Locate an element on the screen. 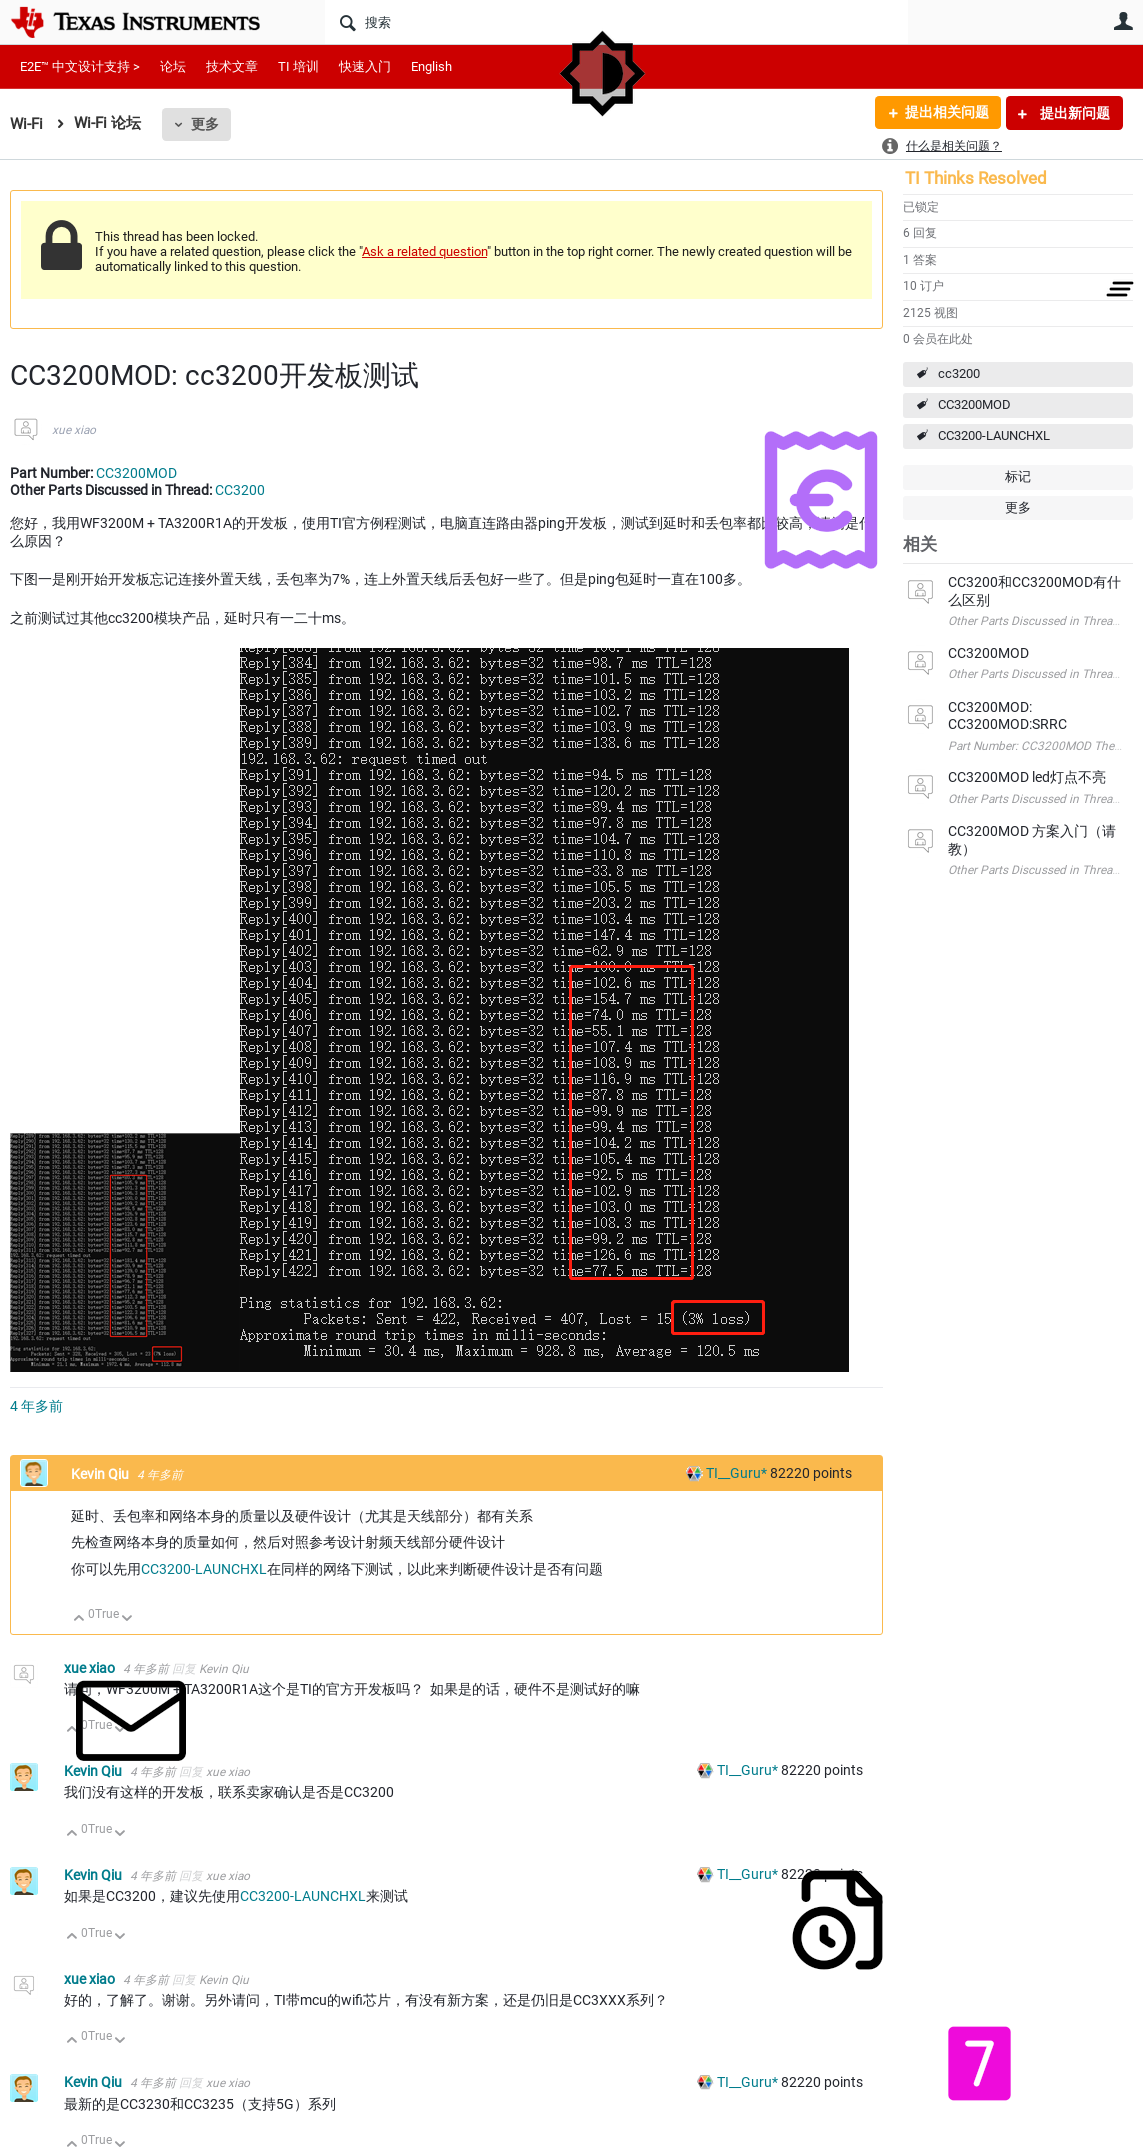 The height and width of the screenshot is (2147, 1143). clear all items from a list is located at coordinates (1120, 289).